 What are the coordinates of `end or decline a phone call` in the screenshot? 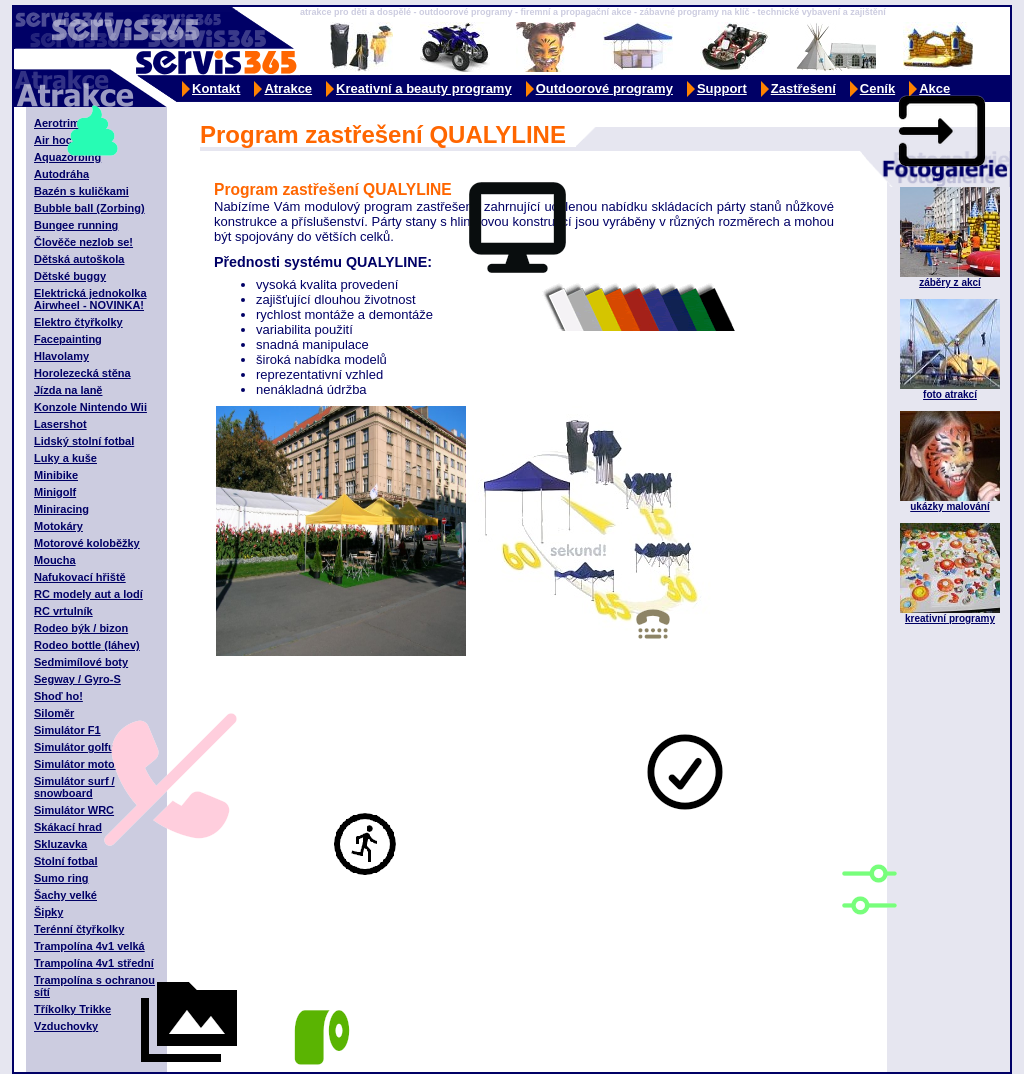 It's located at (170, 779).